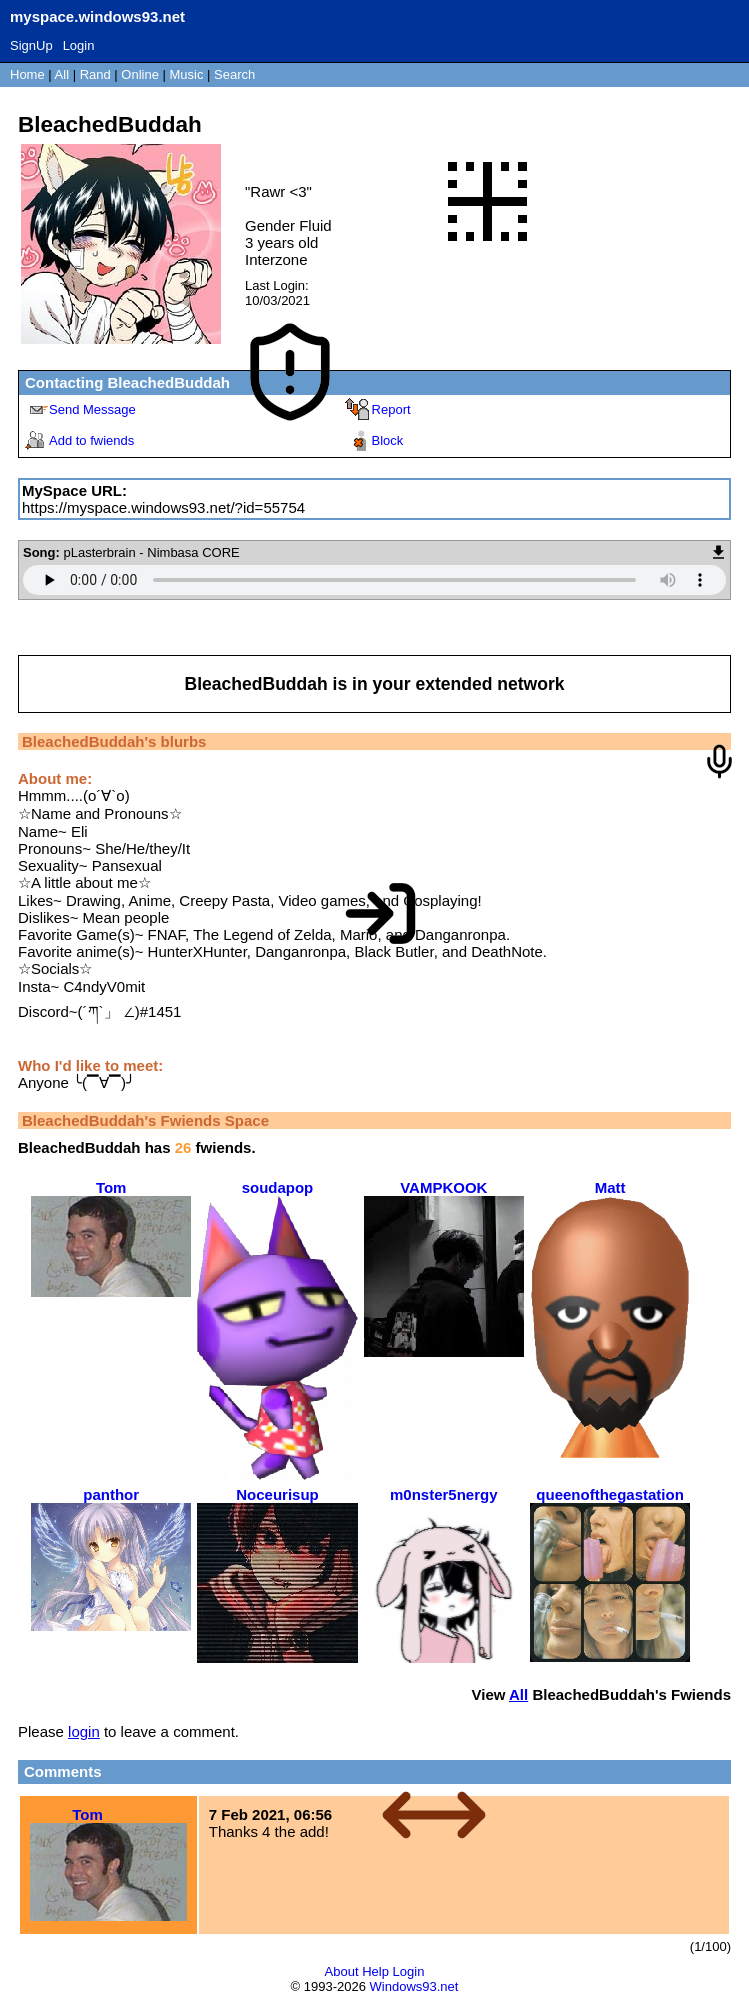 The image size is (749, 2002). I want to click on security warning or alert detected, so click(290, 372).